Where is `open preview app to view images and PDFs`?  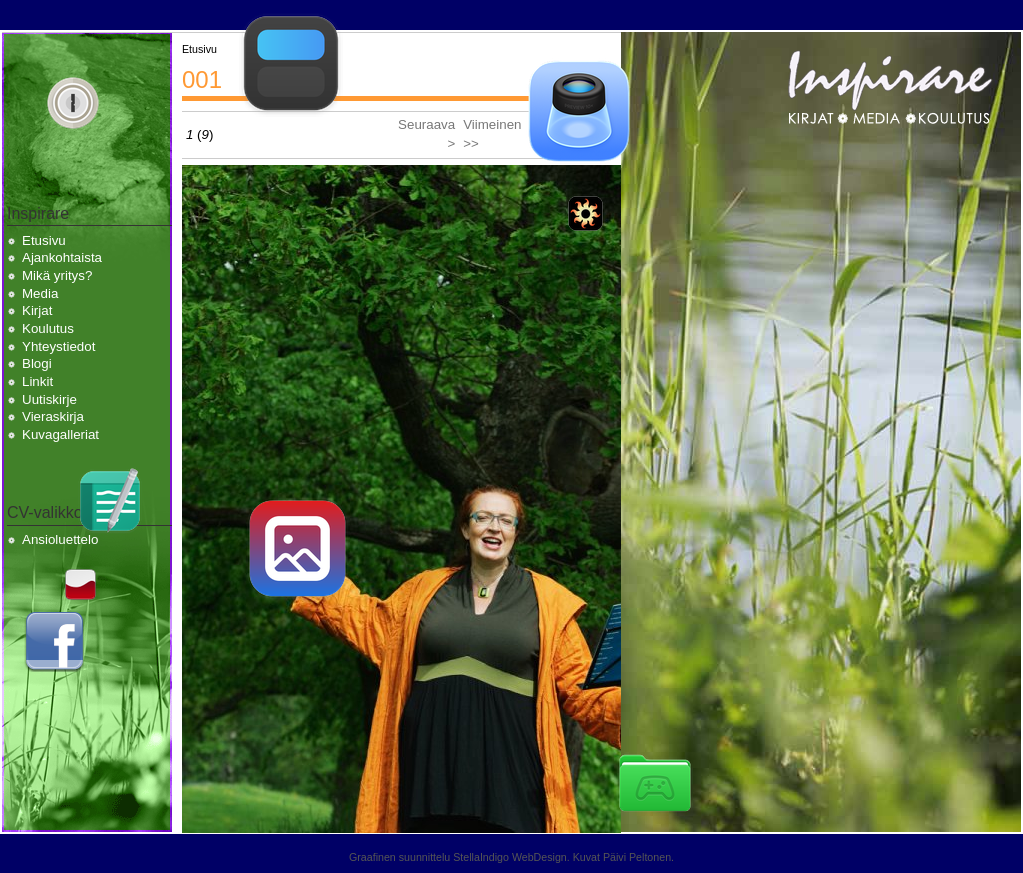 open preview app to view images and PDFs is located at coordinates (579, 111).